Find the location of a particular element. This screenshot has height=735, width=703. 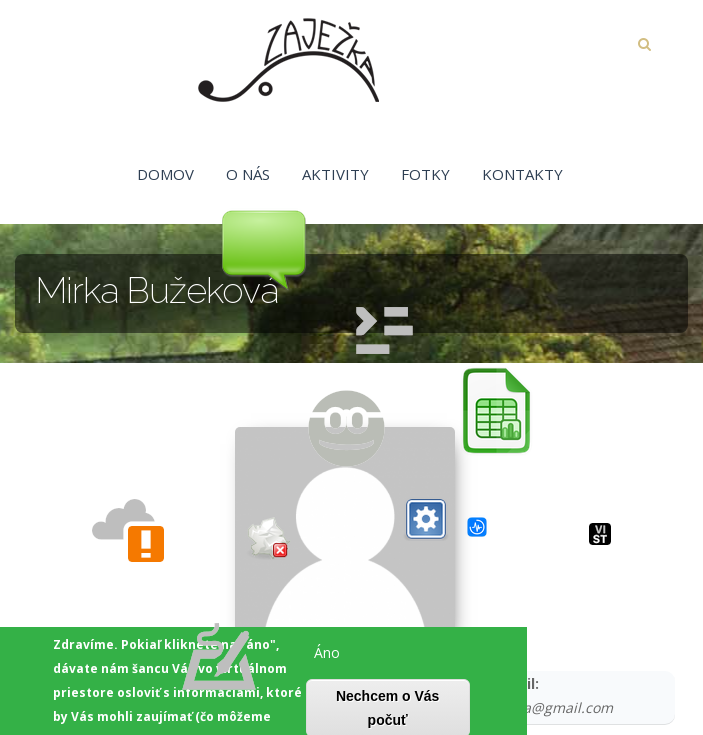

vietnamese input method - simple telex keyboard is located at coordinates (600, 534).